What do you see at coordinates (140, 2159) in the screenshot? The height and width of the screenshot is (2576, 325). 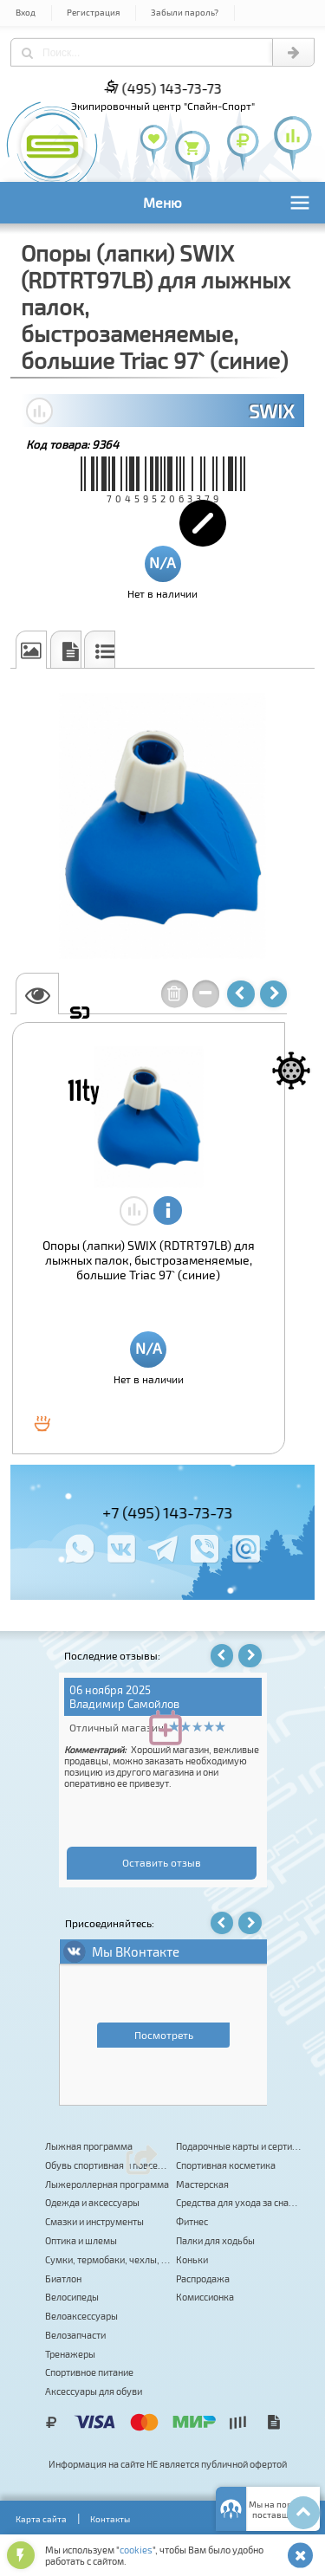 I see `share content to another app or platform` at bounding box center [140, 2159].